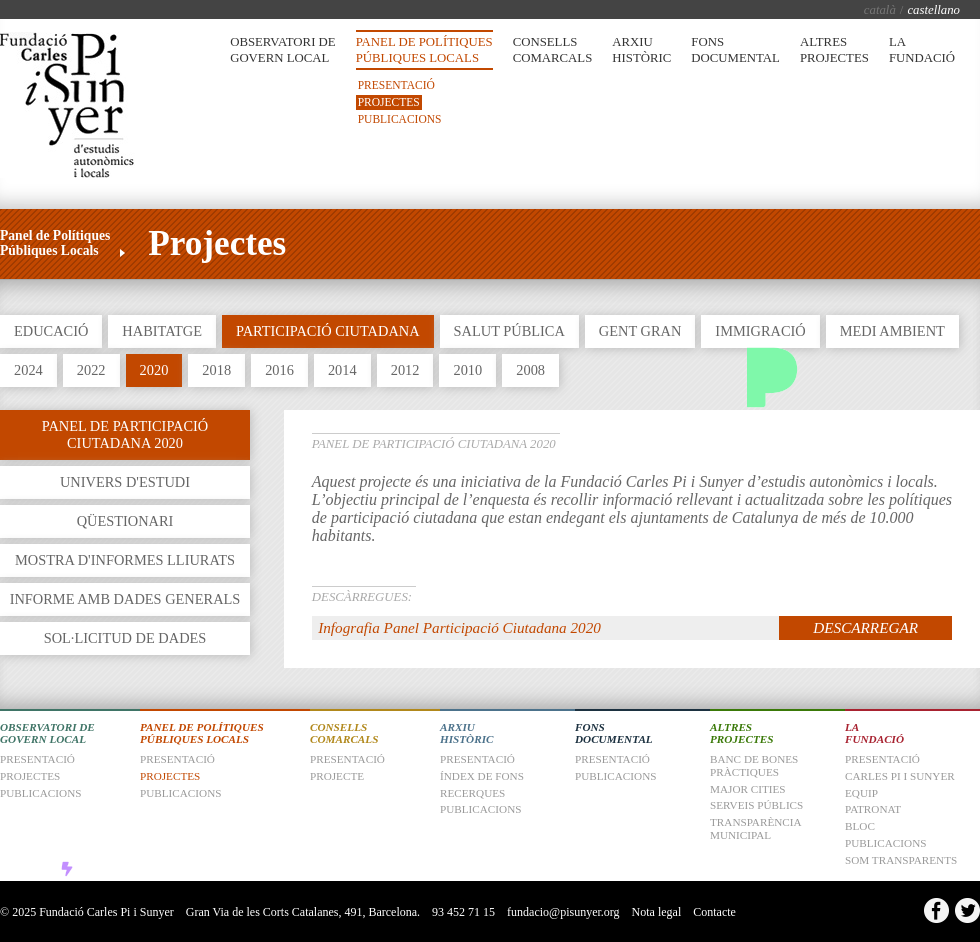 This screenshot has width=980, height=942. I want to click on open Pandora music streaming app, so click(772, 377).